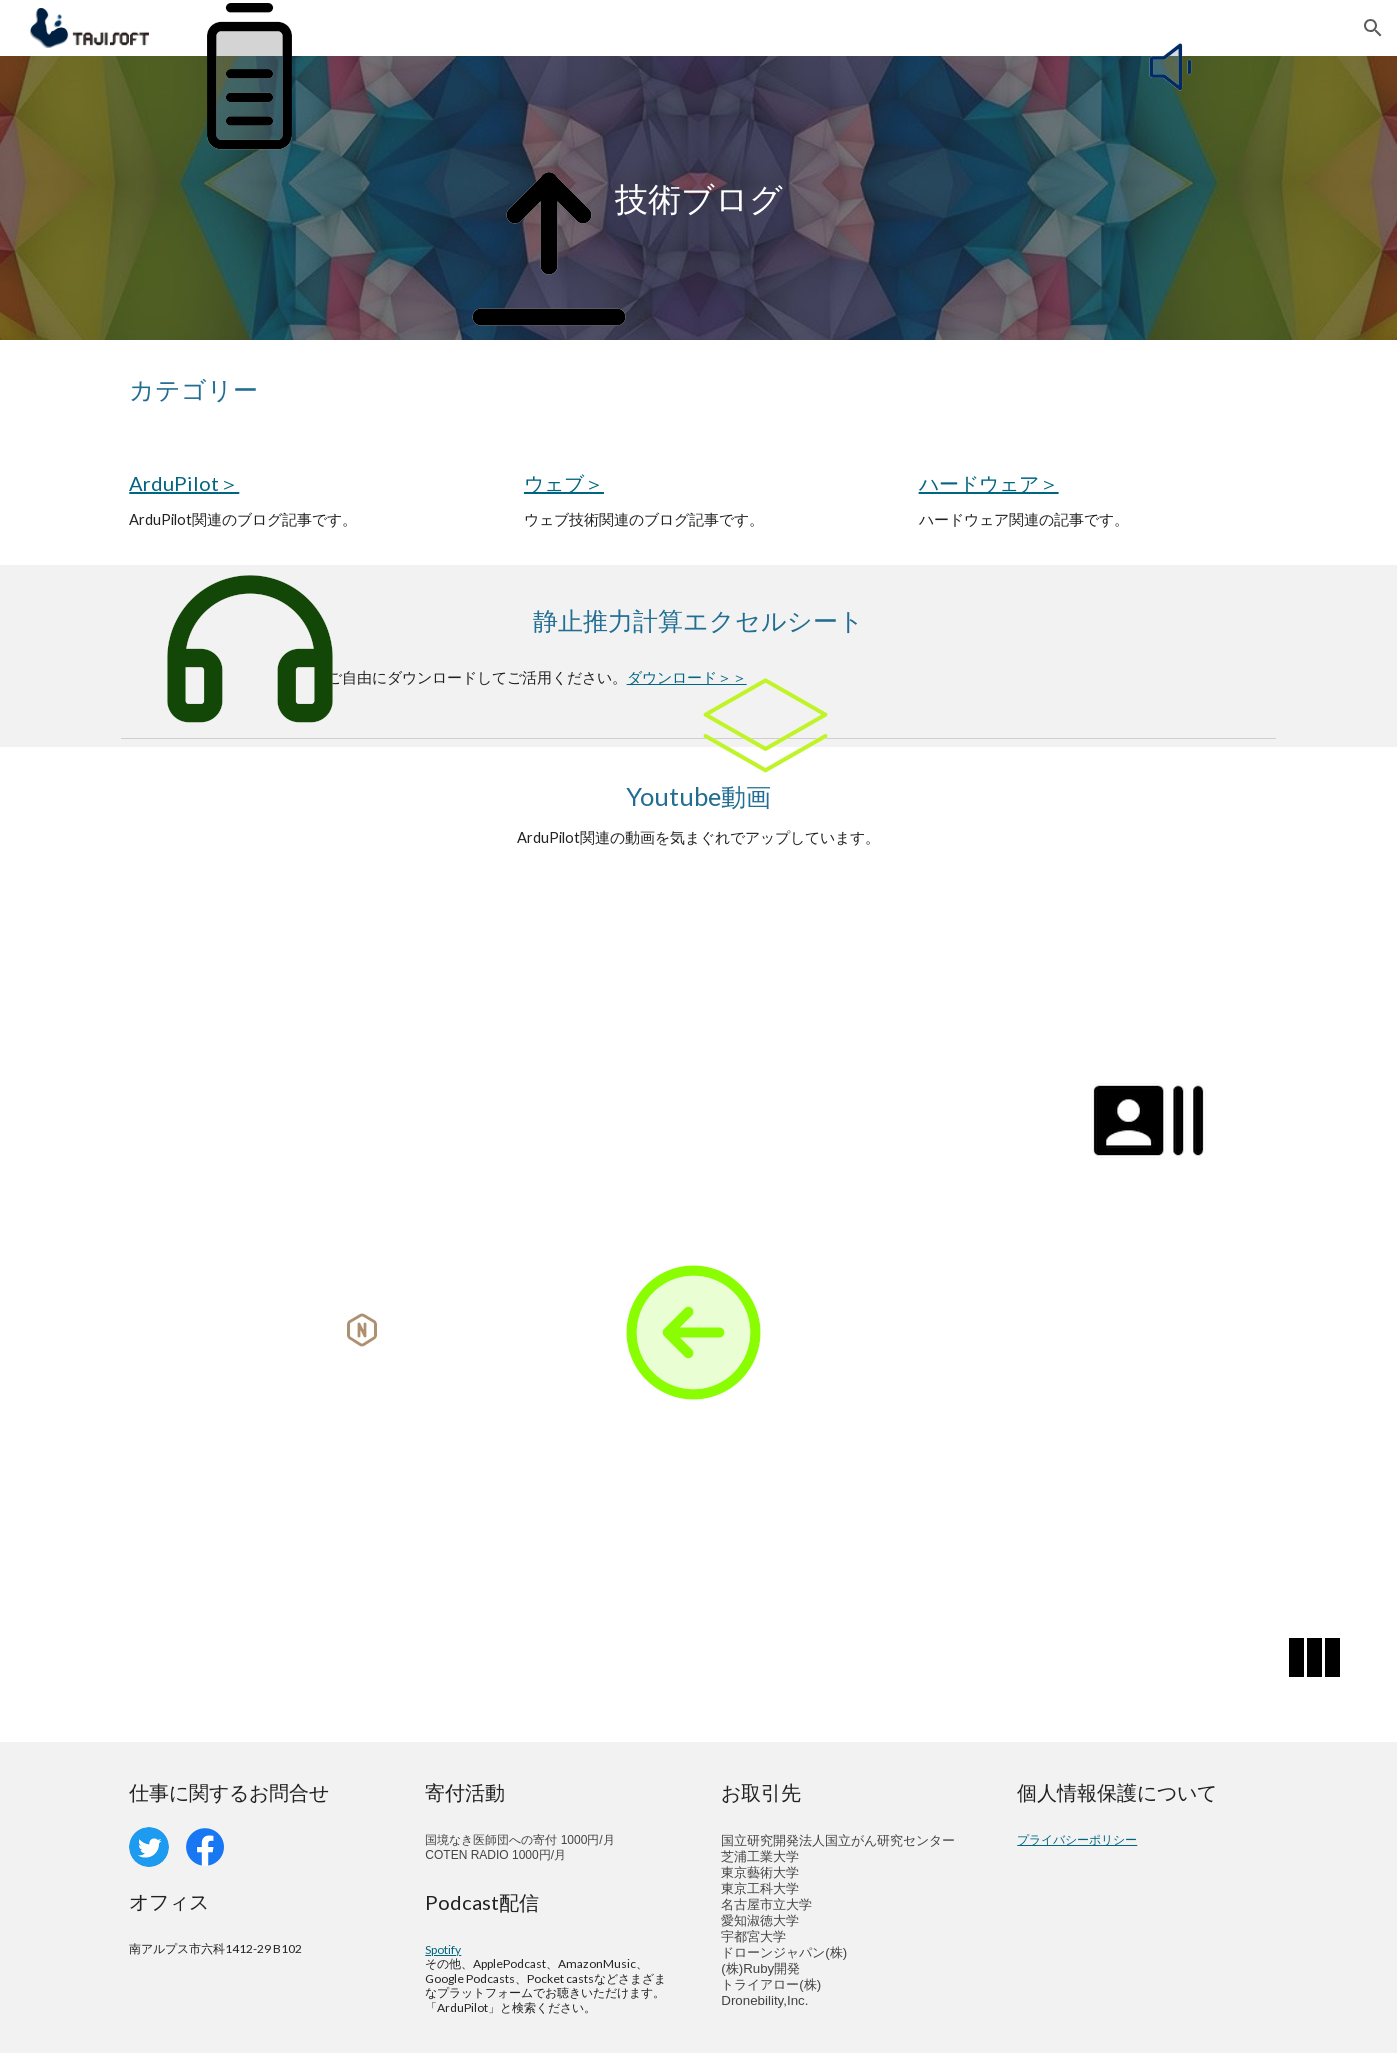 This screenshot has width=1397, height=2053. Describe the element at coordinates (1313, 1659) in the screenshot. I see `switch to column view layout` at that location.